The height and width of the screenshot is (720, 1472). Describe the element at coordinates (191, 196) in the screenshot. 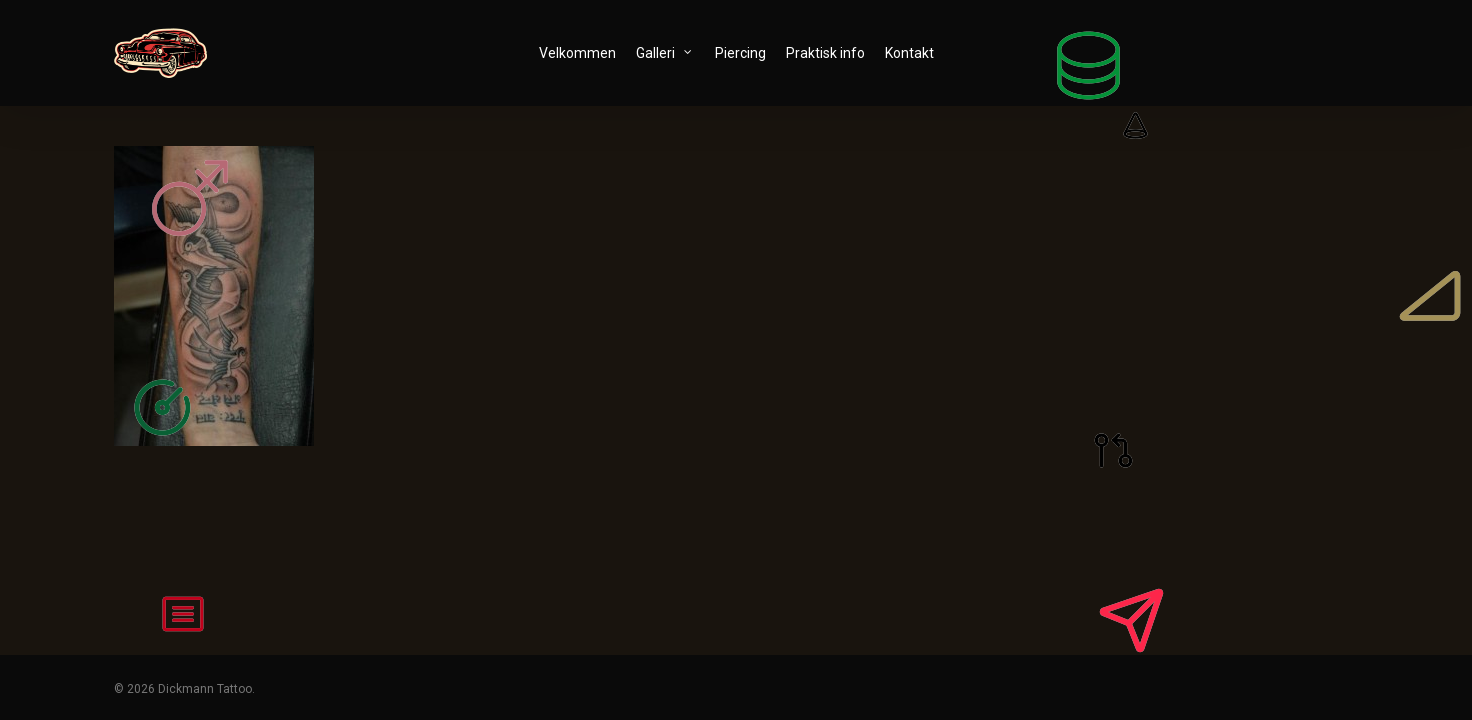

I see `indicates transgender or non-binary gender identity option` at that location.